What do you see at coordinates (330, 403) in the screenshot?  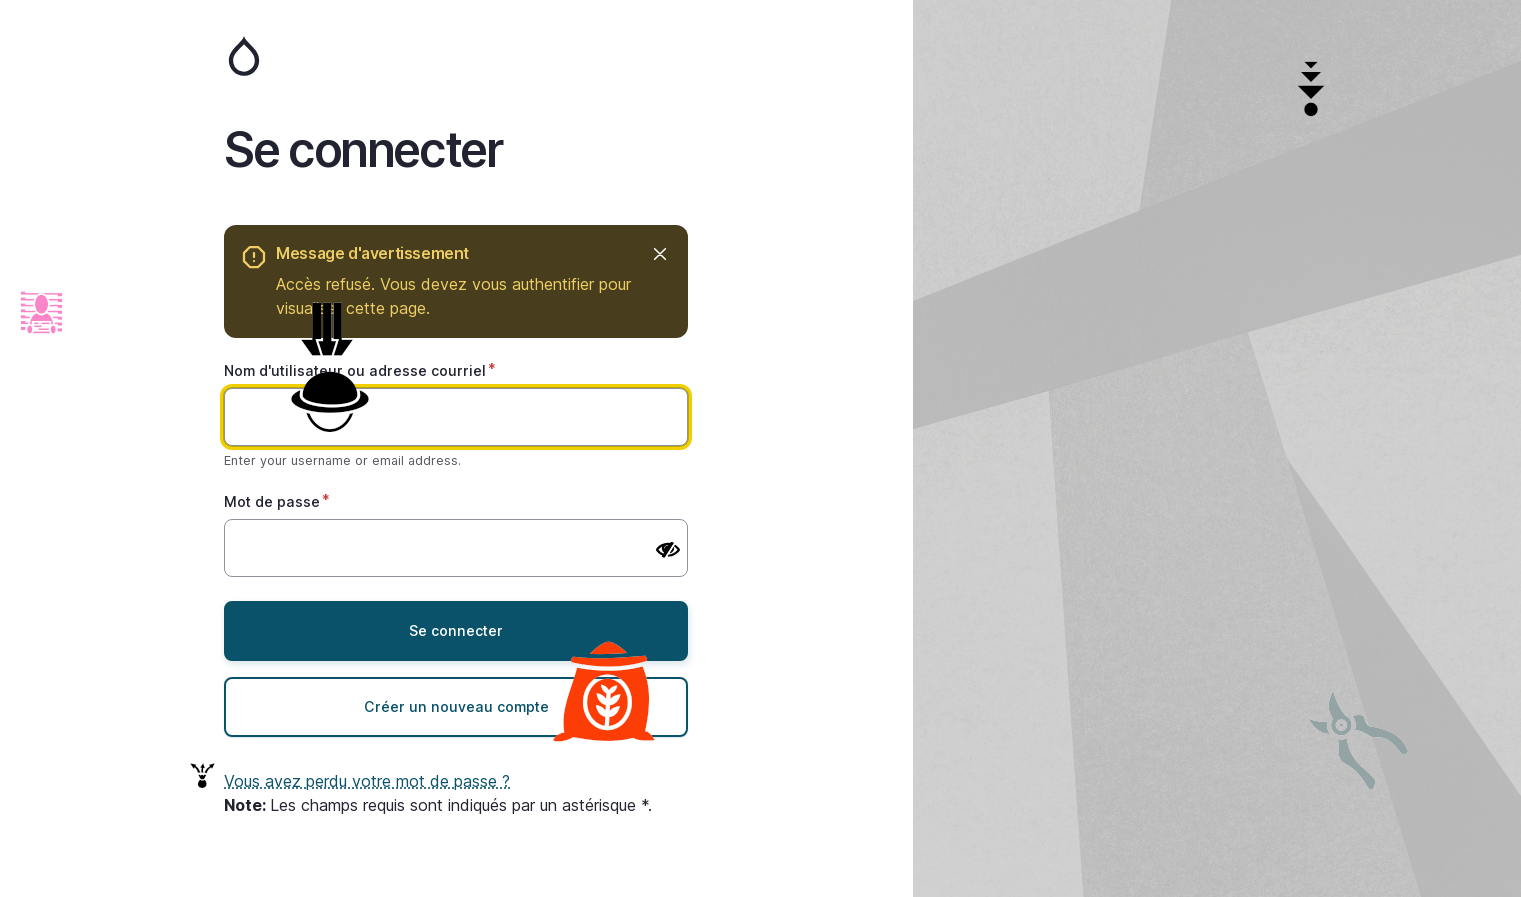 I see `select military or soldier class` at bounding box center [330, 403].